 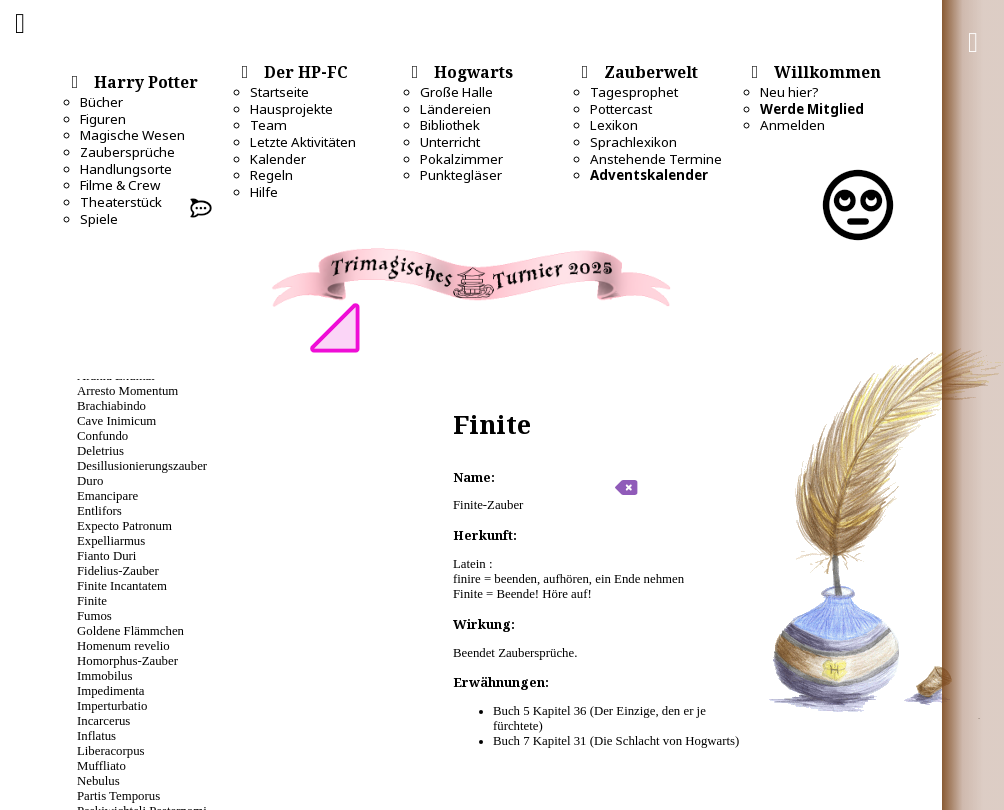 I want to click on open Rocket.Chat messaging app, so click(x=201, y=208).